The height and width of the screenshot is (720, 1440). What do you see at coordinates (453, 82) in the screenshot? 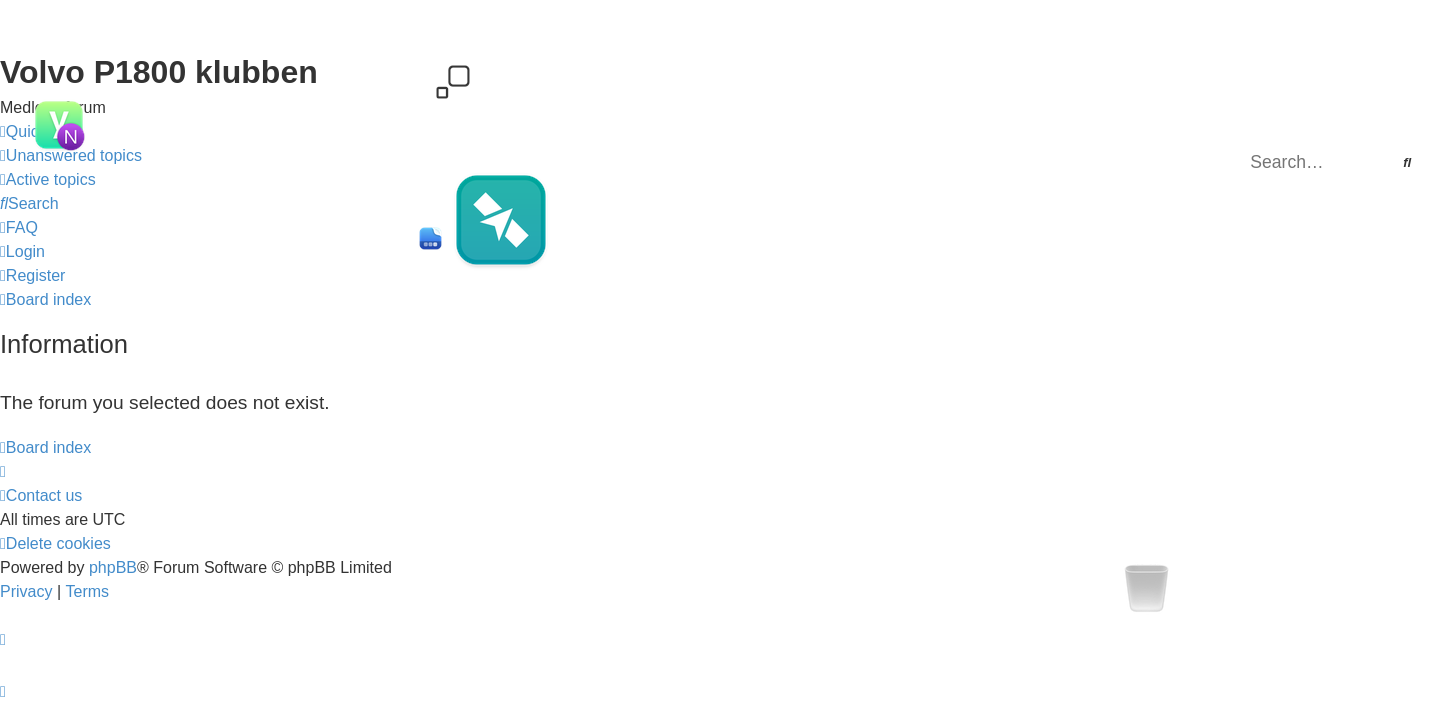
I see `access connected or mounted external drives` at bounding box center [453, 82].